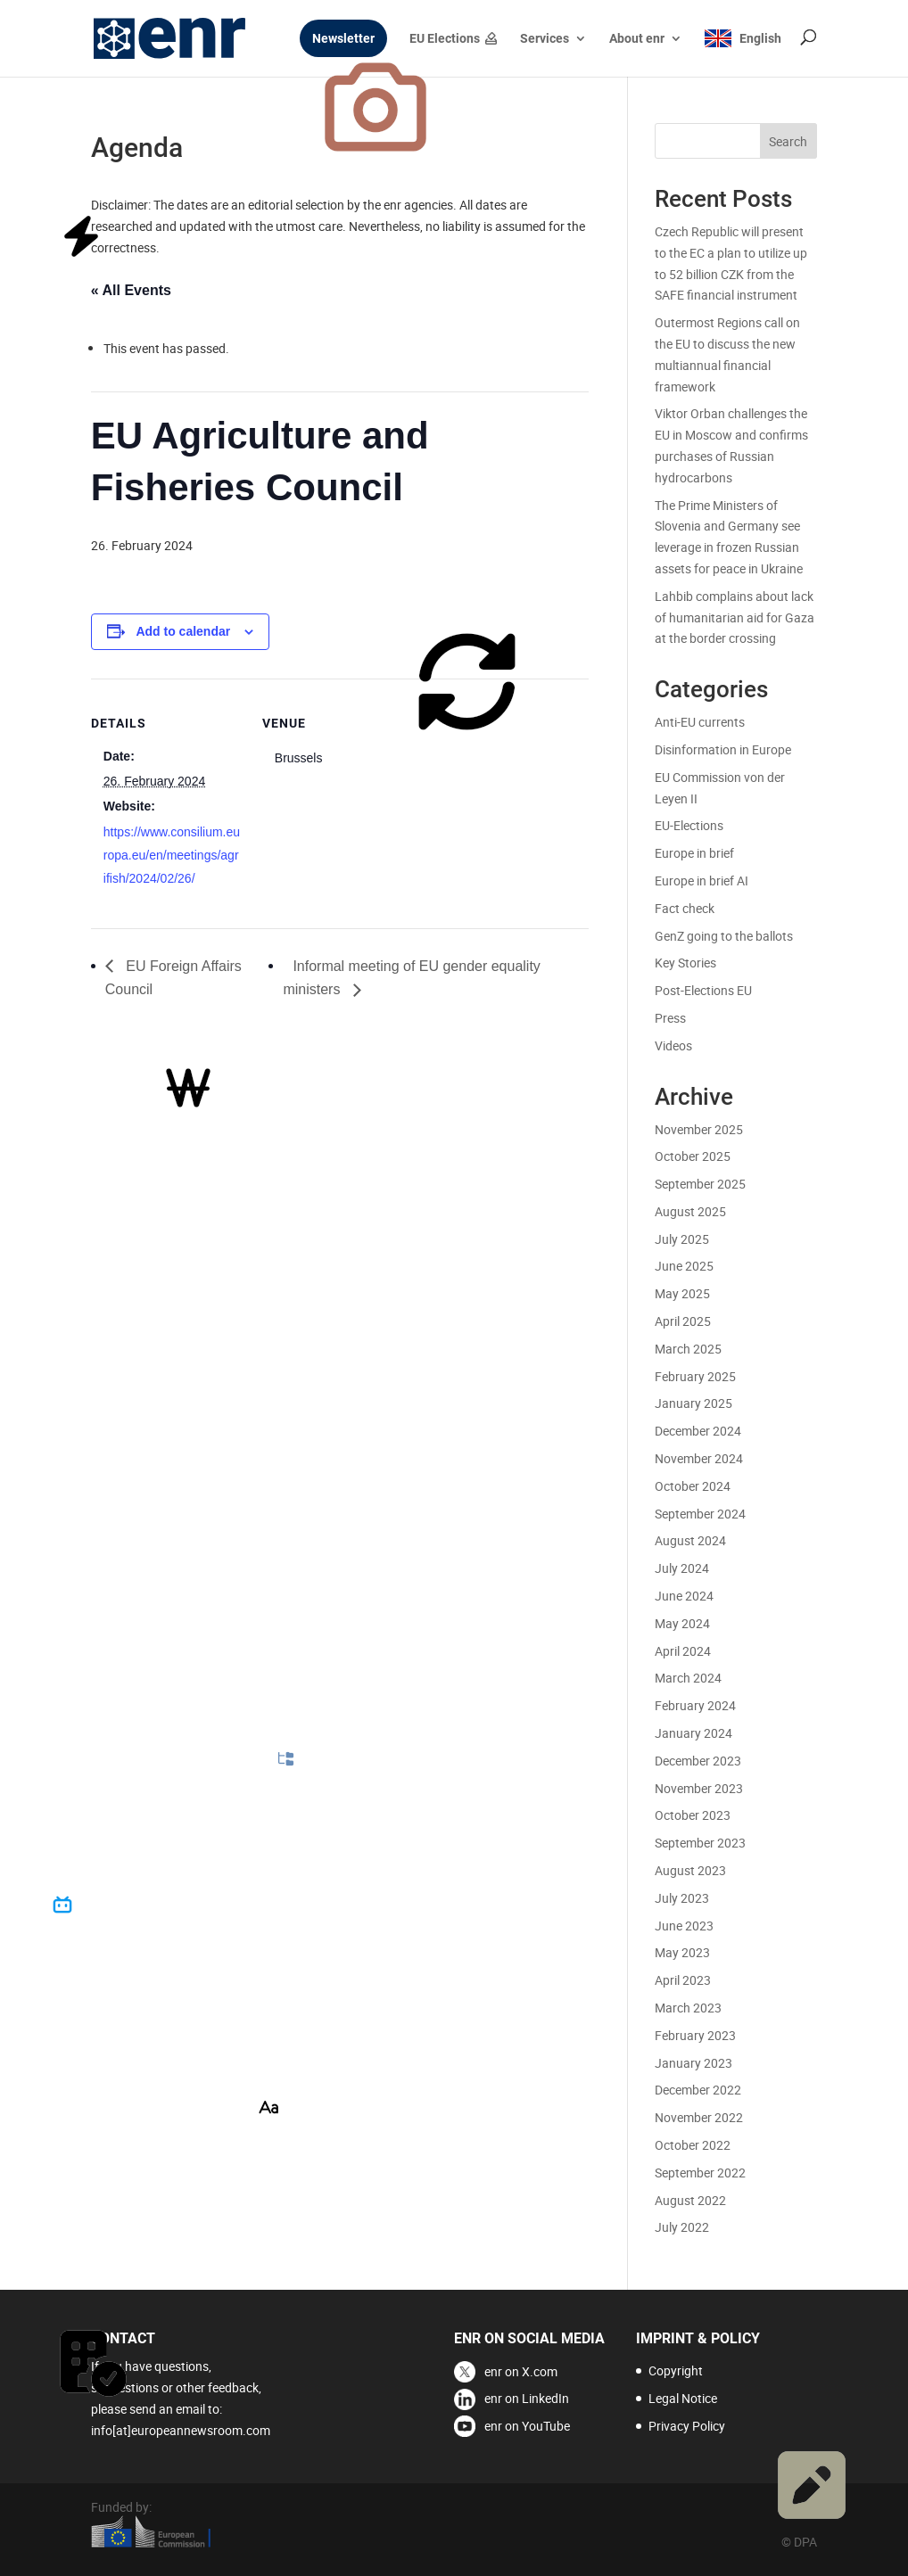 Image resolution: width=908 pixels, height=2576 pixels. Describe the element at coordinates (188, 1088) in the screenshot. I see `indicates south korean won currency` at that location.